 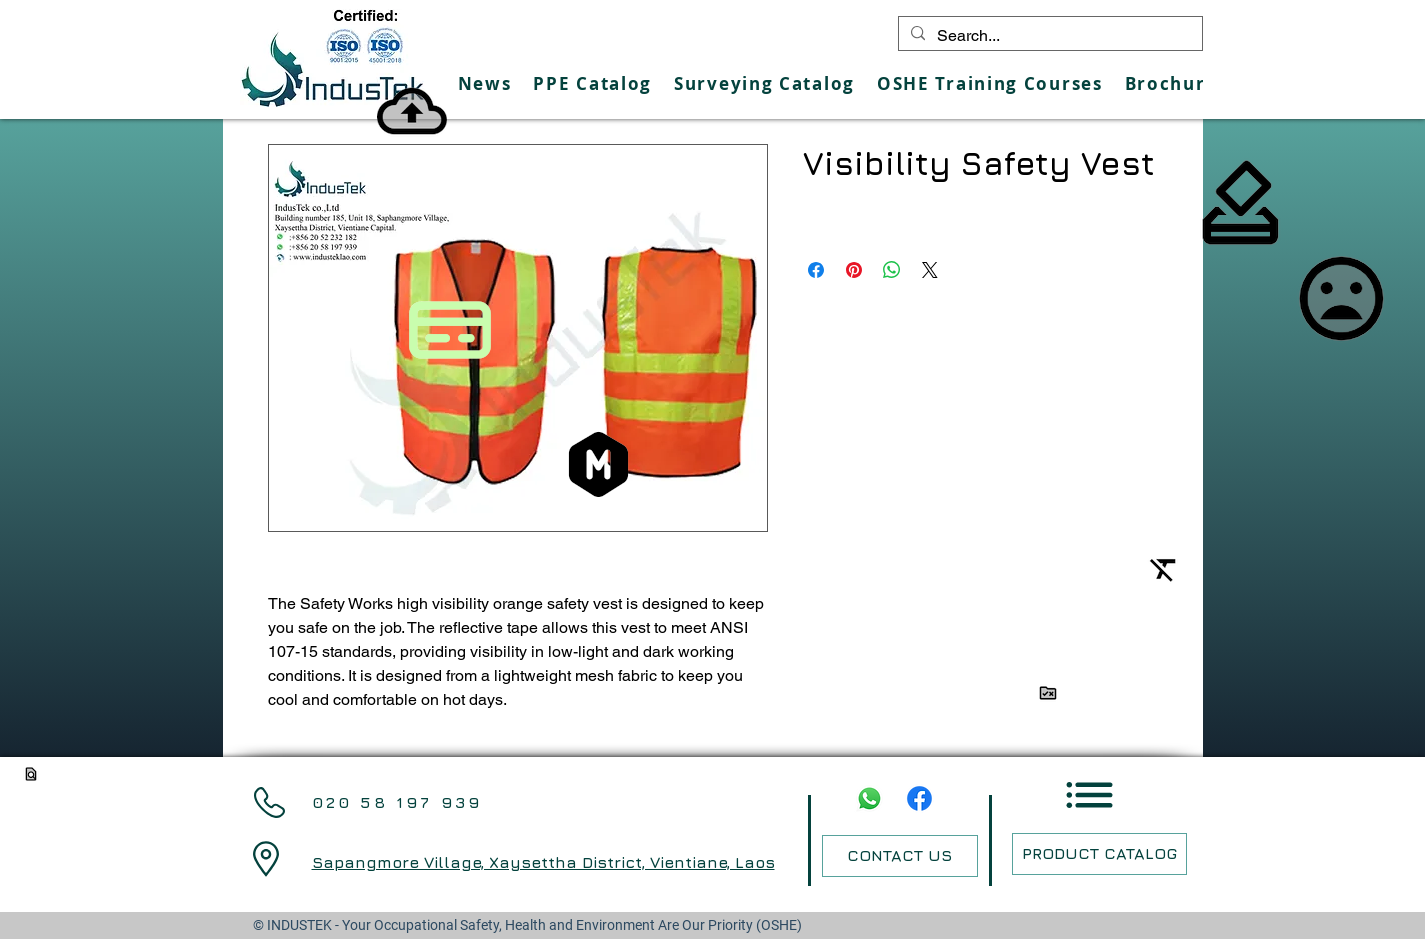 I want to click on manage payment methods, so click(x=450, y=330).